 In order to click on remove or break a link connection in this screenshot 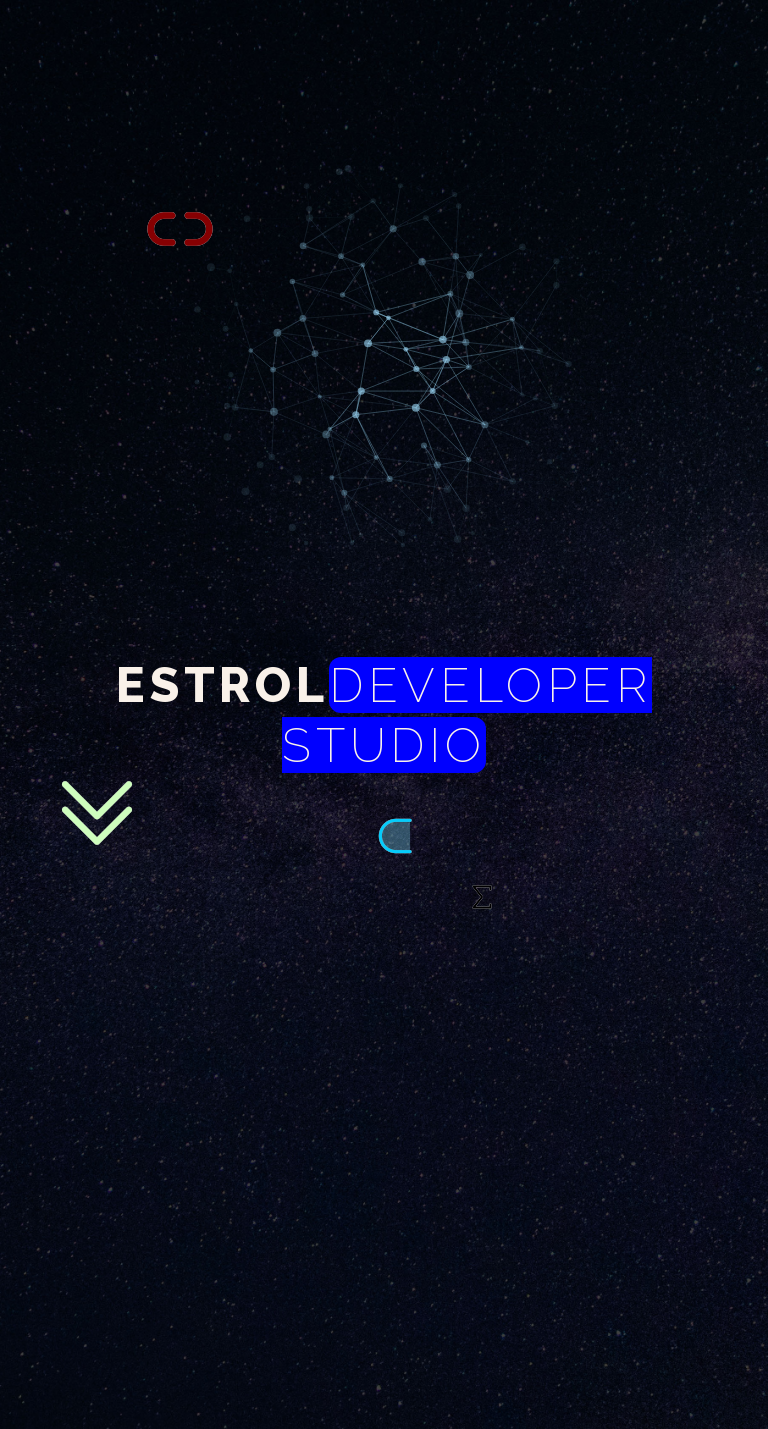, I will do `click(180, 229)`.